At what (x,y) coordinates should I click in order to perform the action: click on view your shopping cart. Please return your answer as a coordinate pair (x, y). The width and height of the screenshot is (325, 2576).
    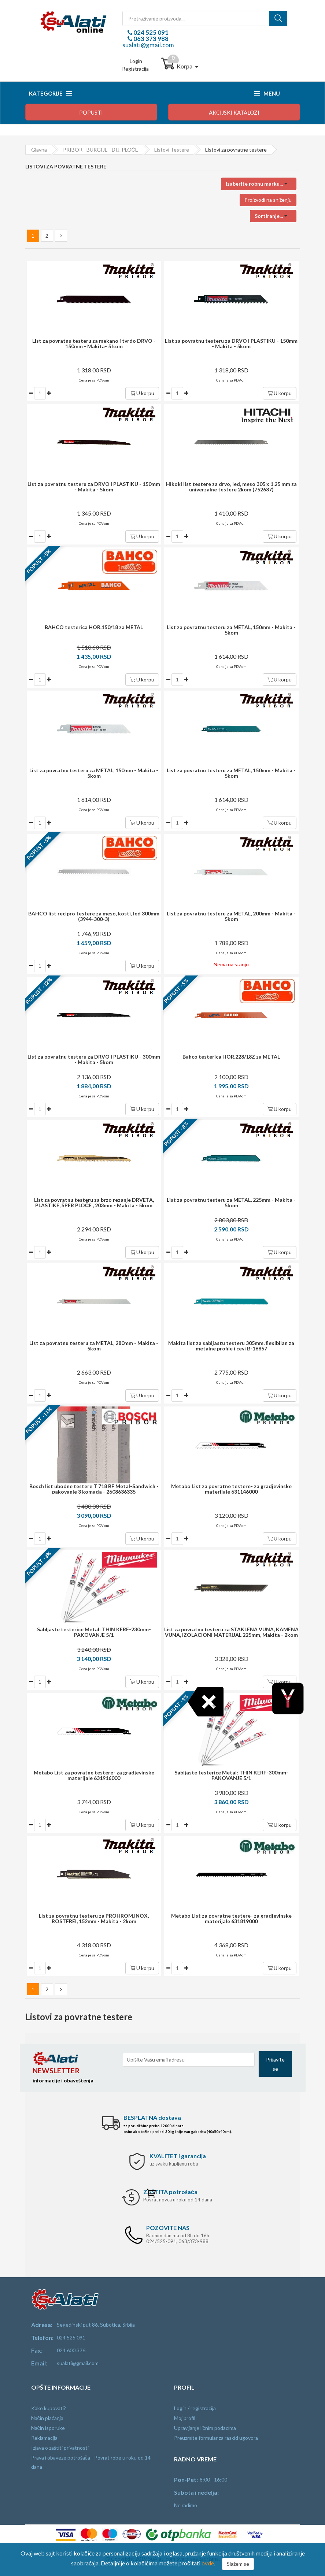
    Looking at the image, I should click on (152, 2193).